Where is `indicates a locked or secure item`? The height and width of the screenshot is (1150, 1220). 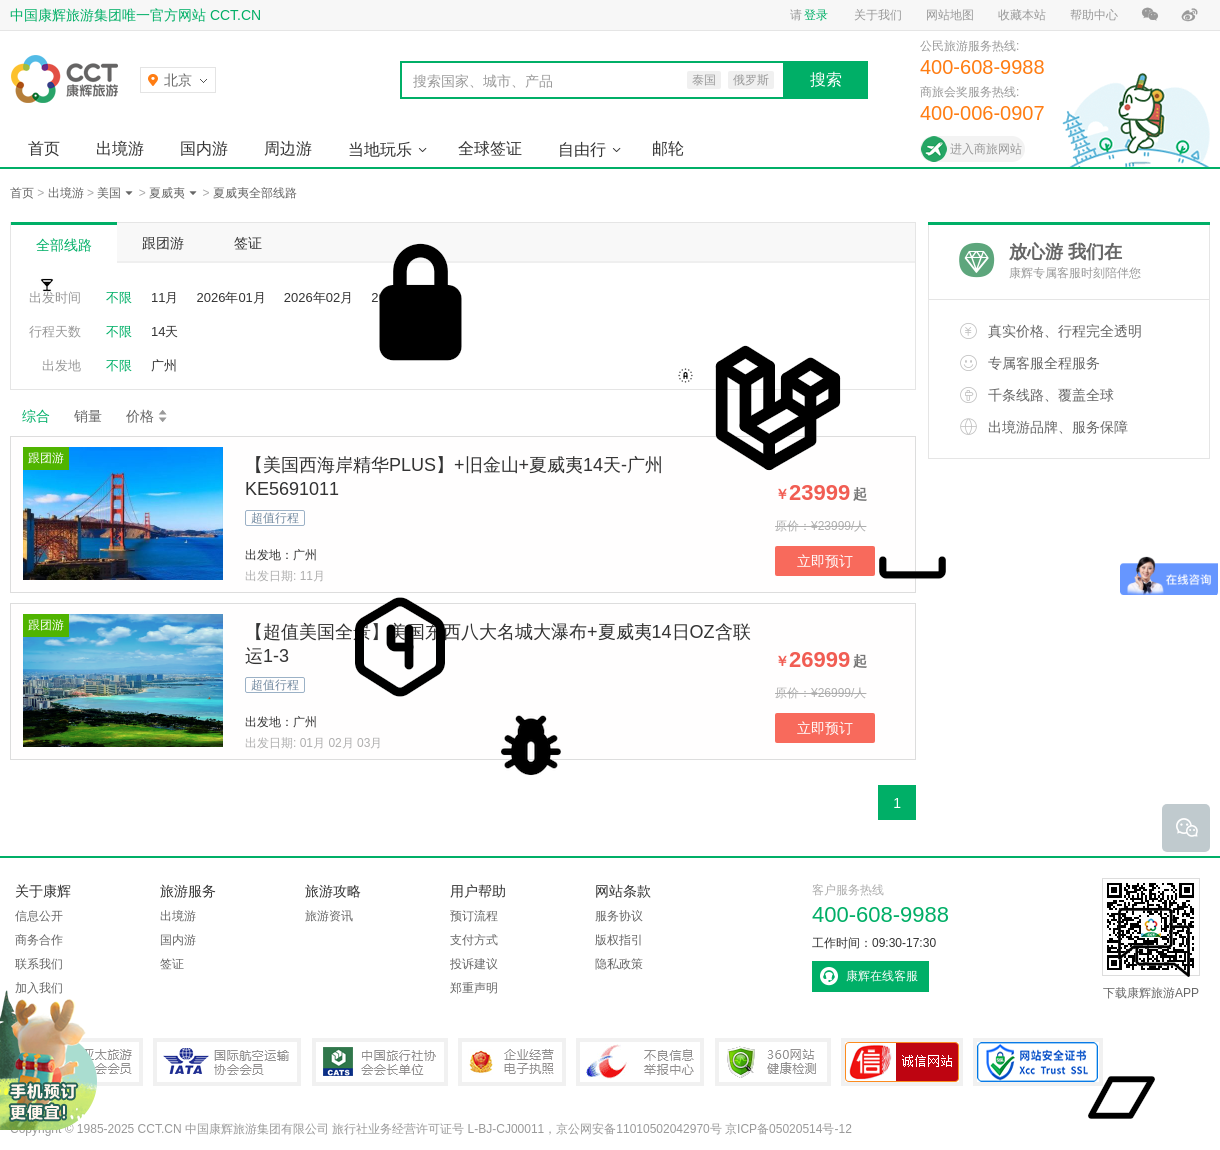 indicates a locked or secure item is located at coordinates (420, 305).